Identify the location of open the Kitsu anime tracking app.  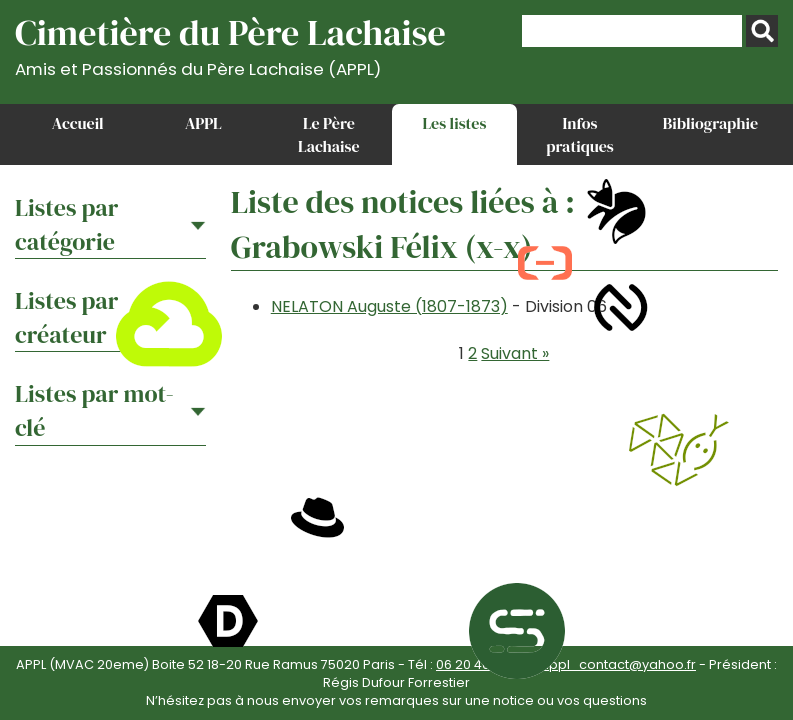
(616, 211).